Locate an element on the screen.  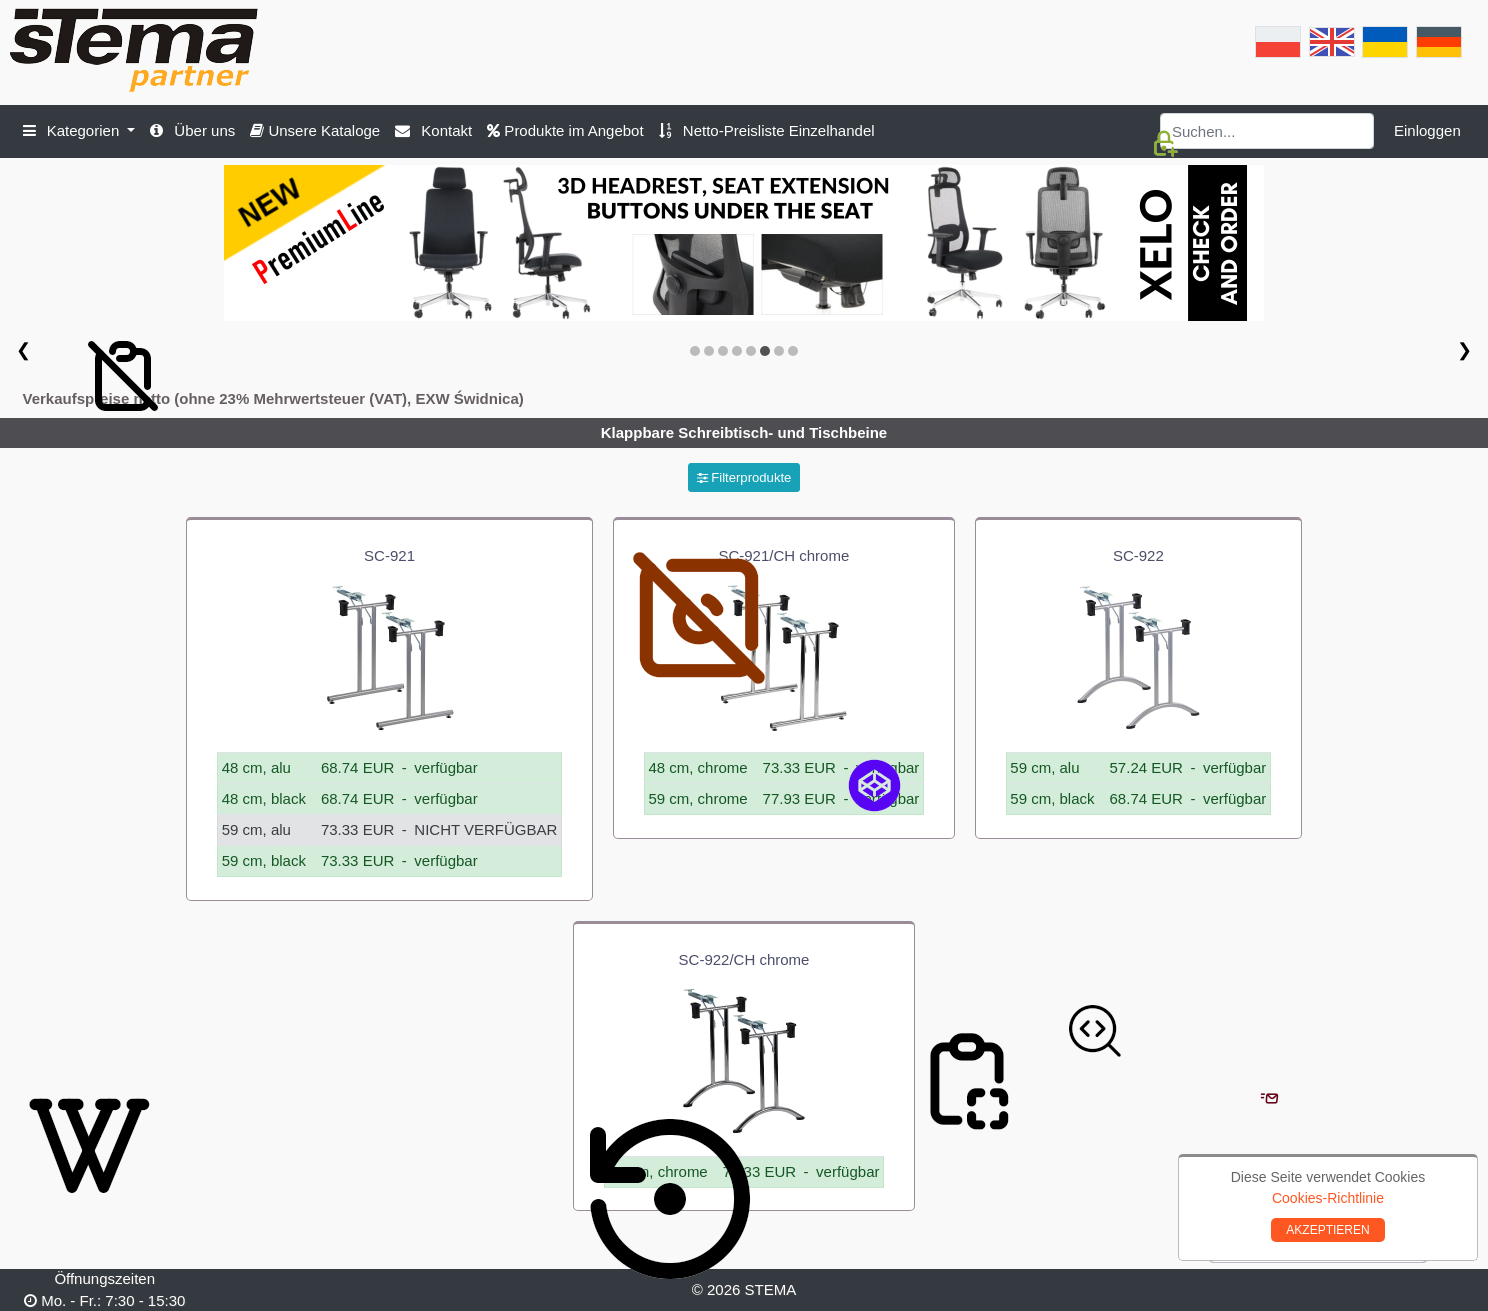
send message quickly is located at coordinates (1269, 1098).